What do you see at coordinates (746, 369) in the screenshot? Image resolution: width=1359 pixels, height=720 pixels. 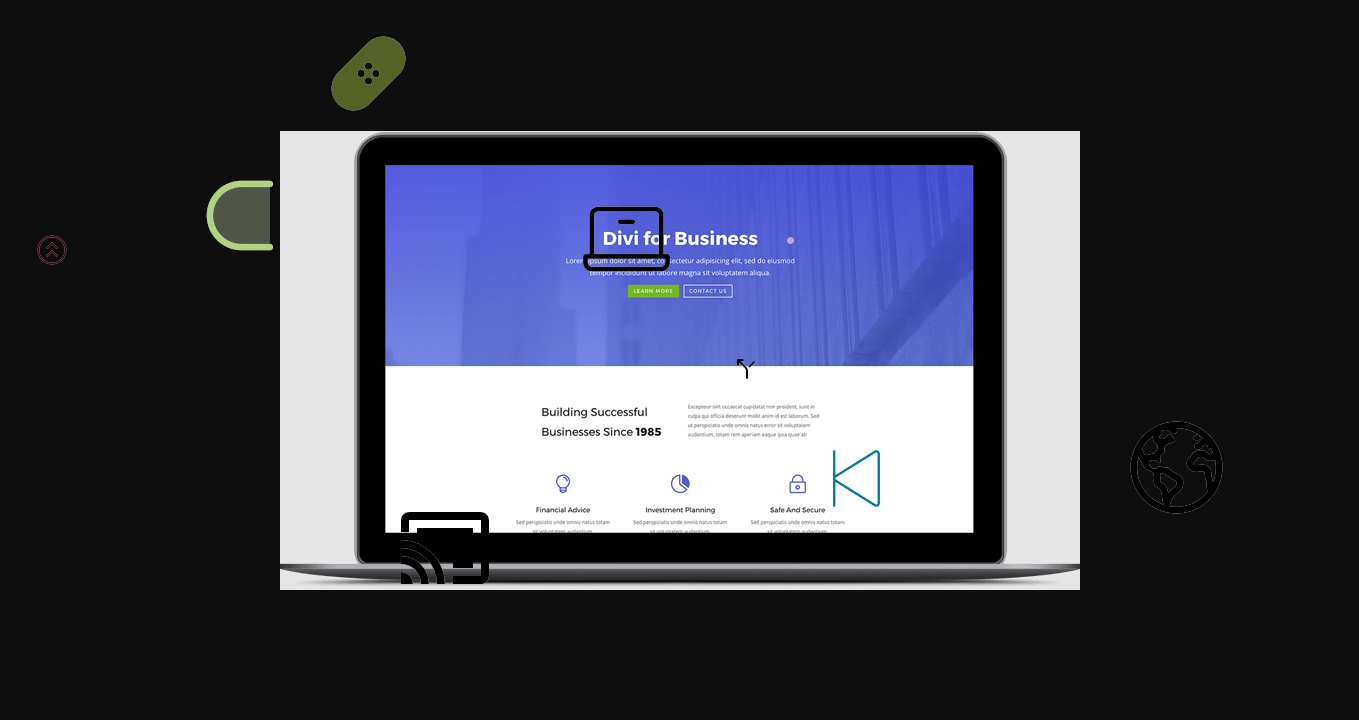 I see `bear left at the upcoming fork` at bounding box center [746, 369].